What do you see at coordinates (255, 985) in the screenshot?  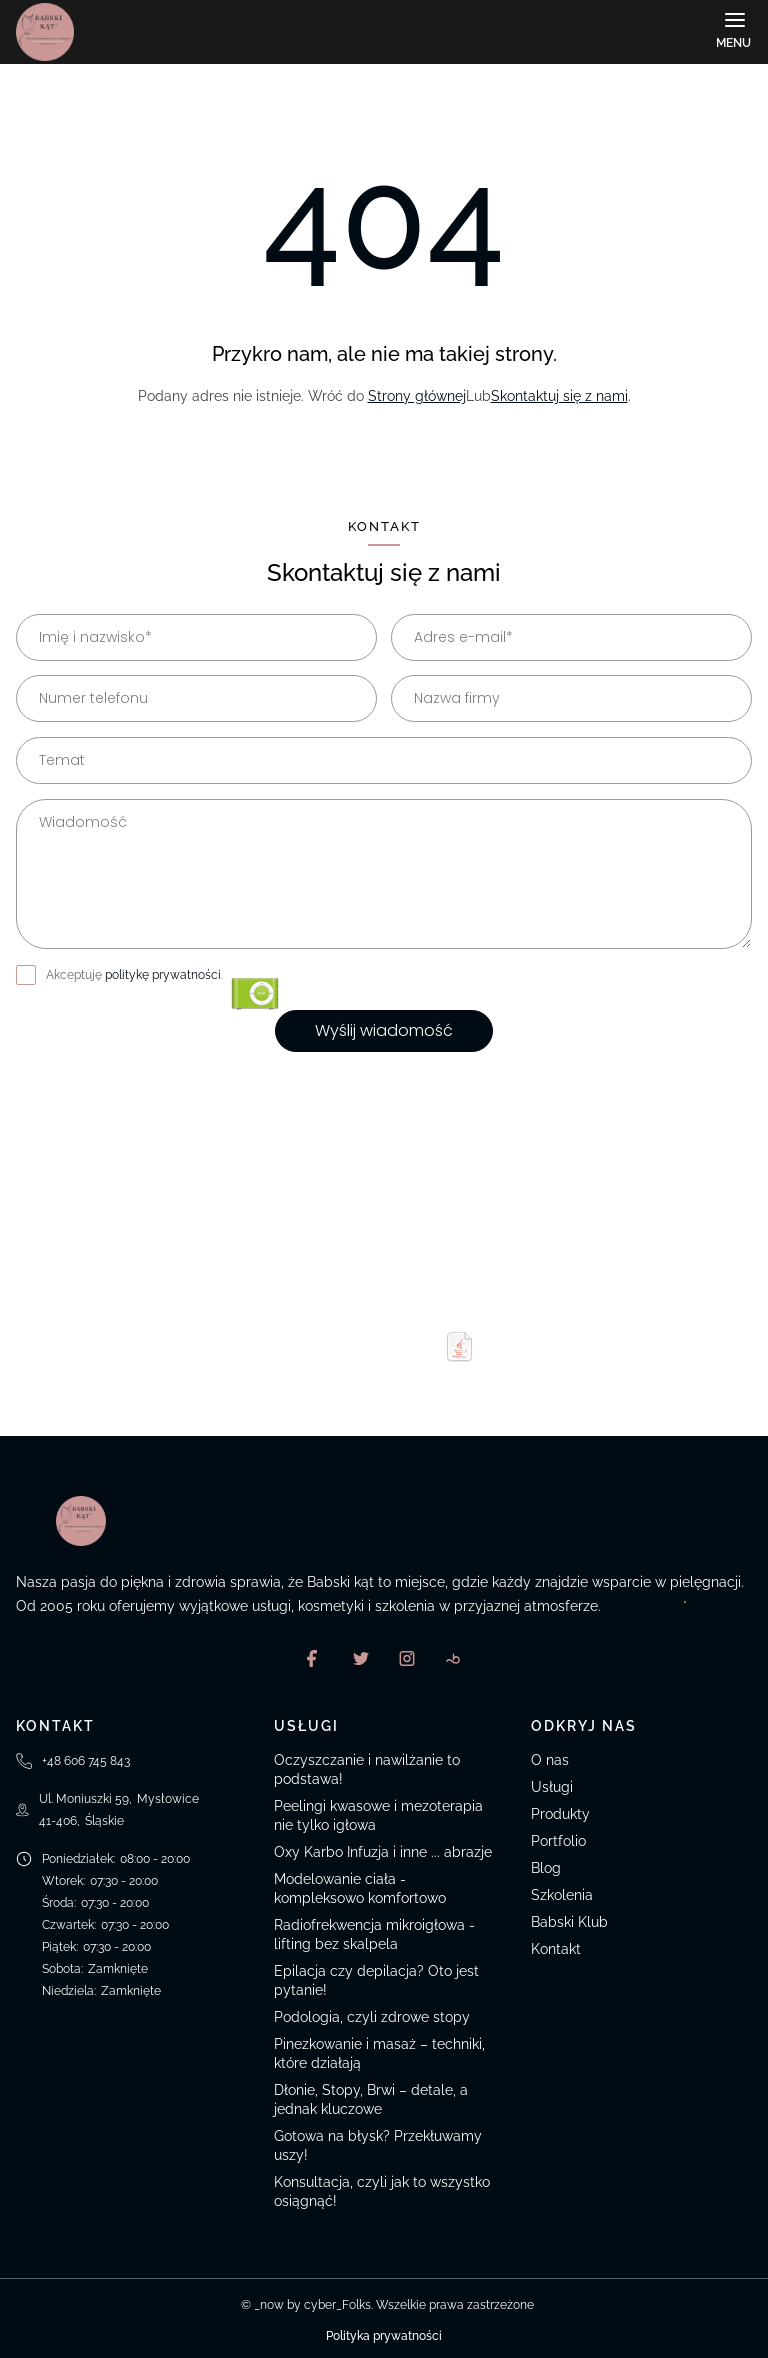 I see `iPod shuffle device connected` at bounding box center [255, 985].